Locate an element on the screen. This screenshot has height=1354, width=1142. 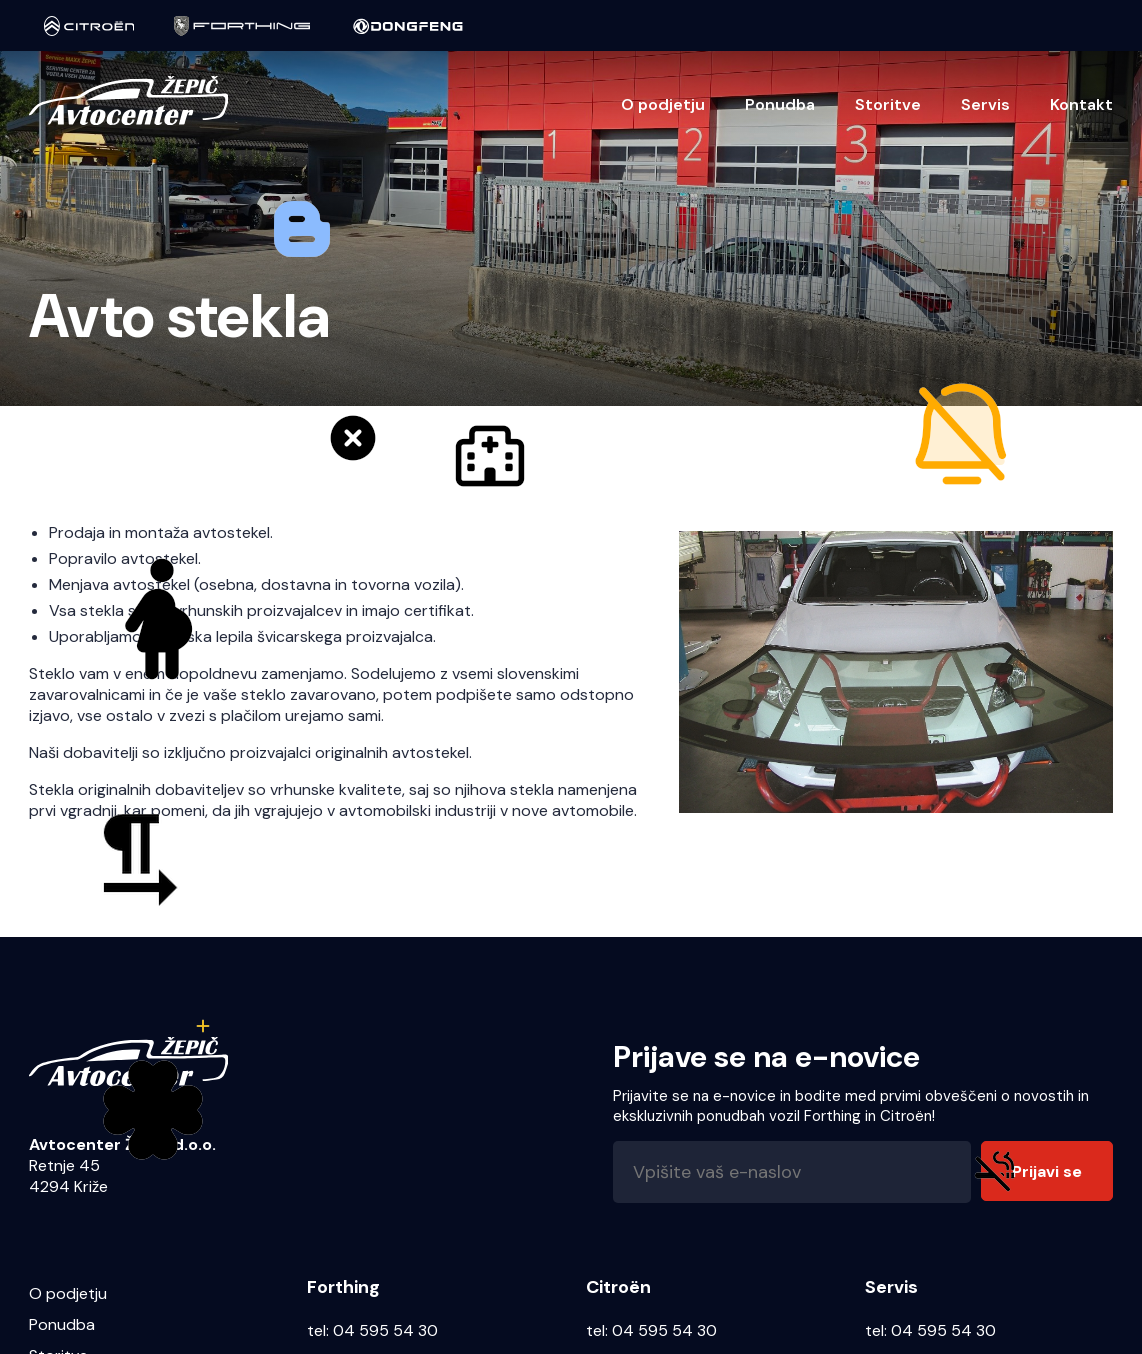
open blogger app is located at coordinates (302, 229).